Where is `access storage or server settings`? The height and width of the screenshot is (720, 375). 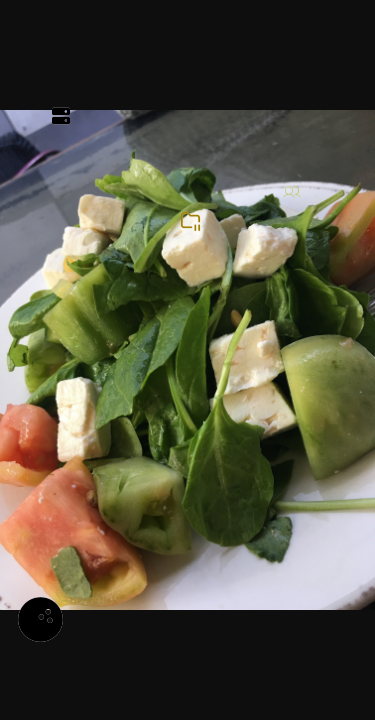 access storage or server settings is located at coordinates (61, 116).